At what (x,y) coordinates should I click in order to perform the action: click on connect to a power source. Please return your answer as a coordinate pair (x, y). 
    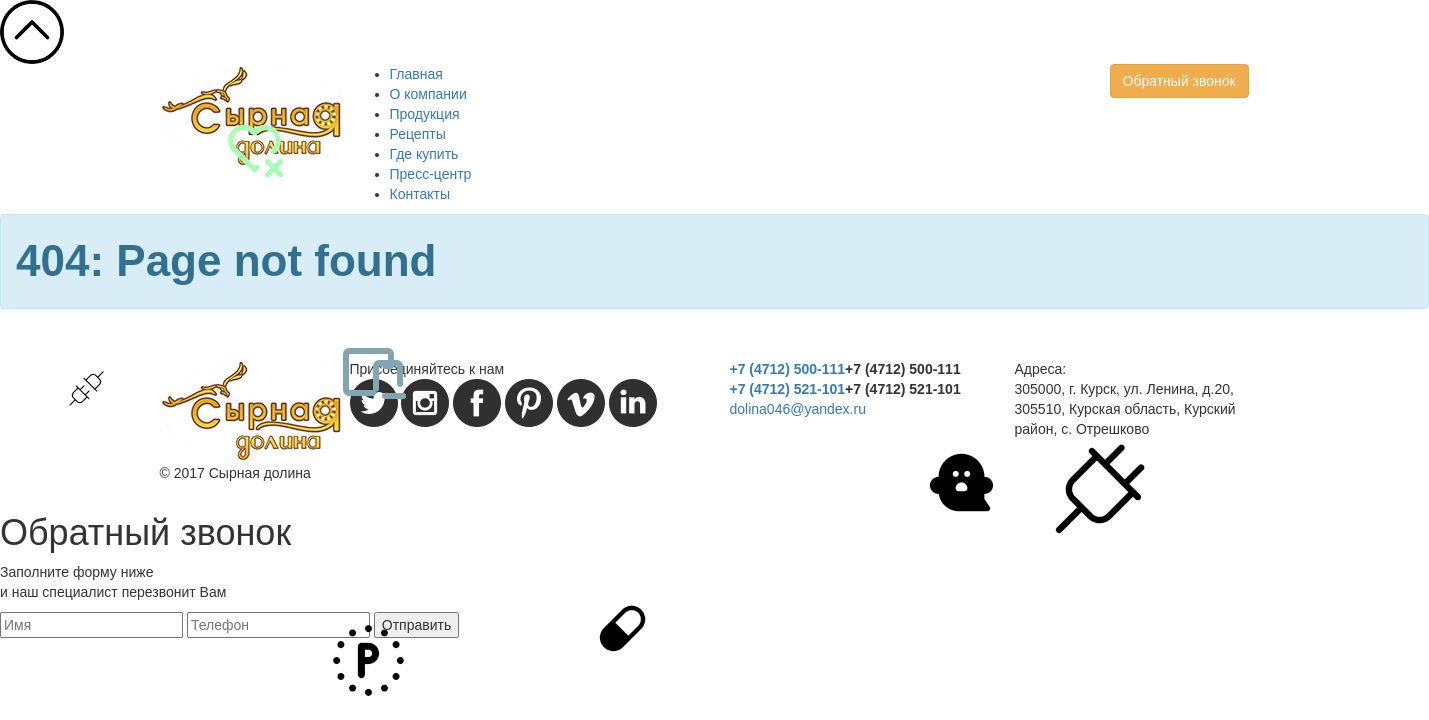
    Looking at the image, I should click on (1098, 490).